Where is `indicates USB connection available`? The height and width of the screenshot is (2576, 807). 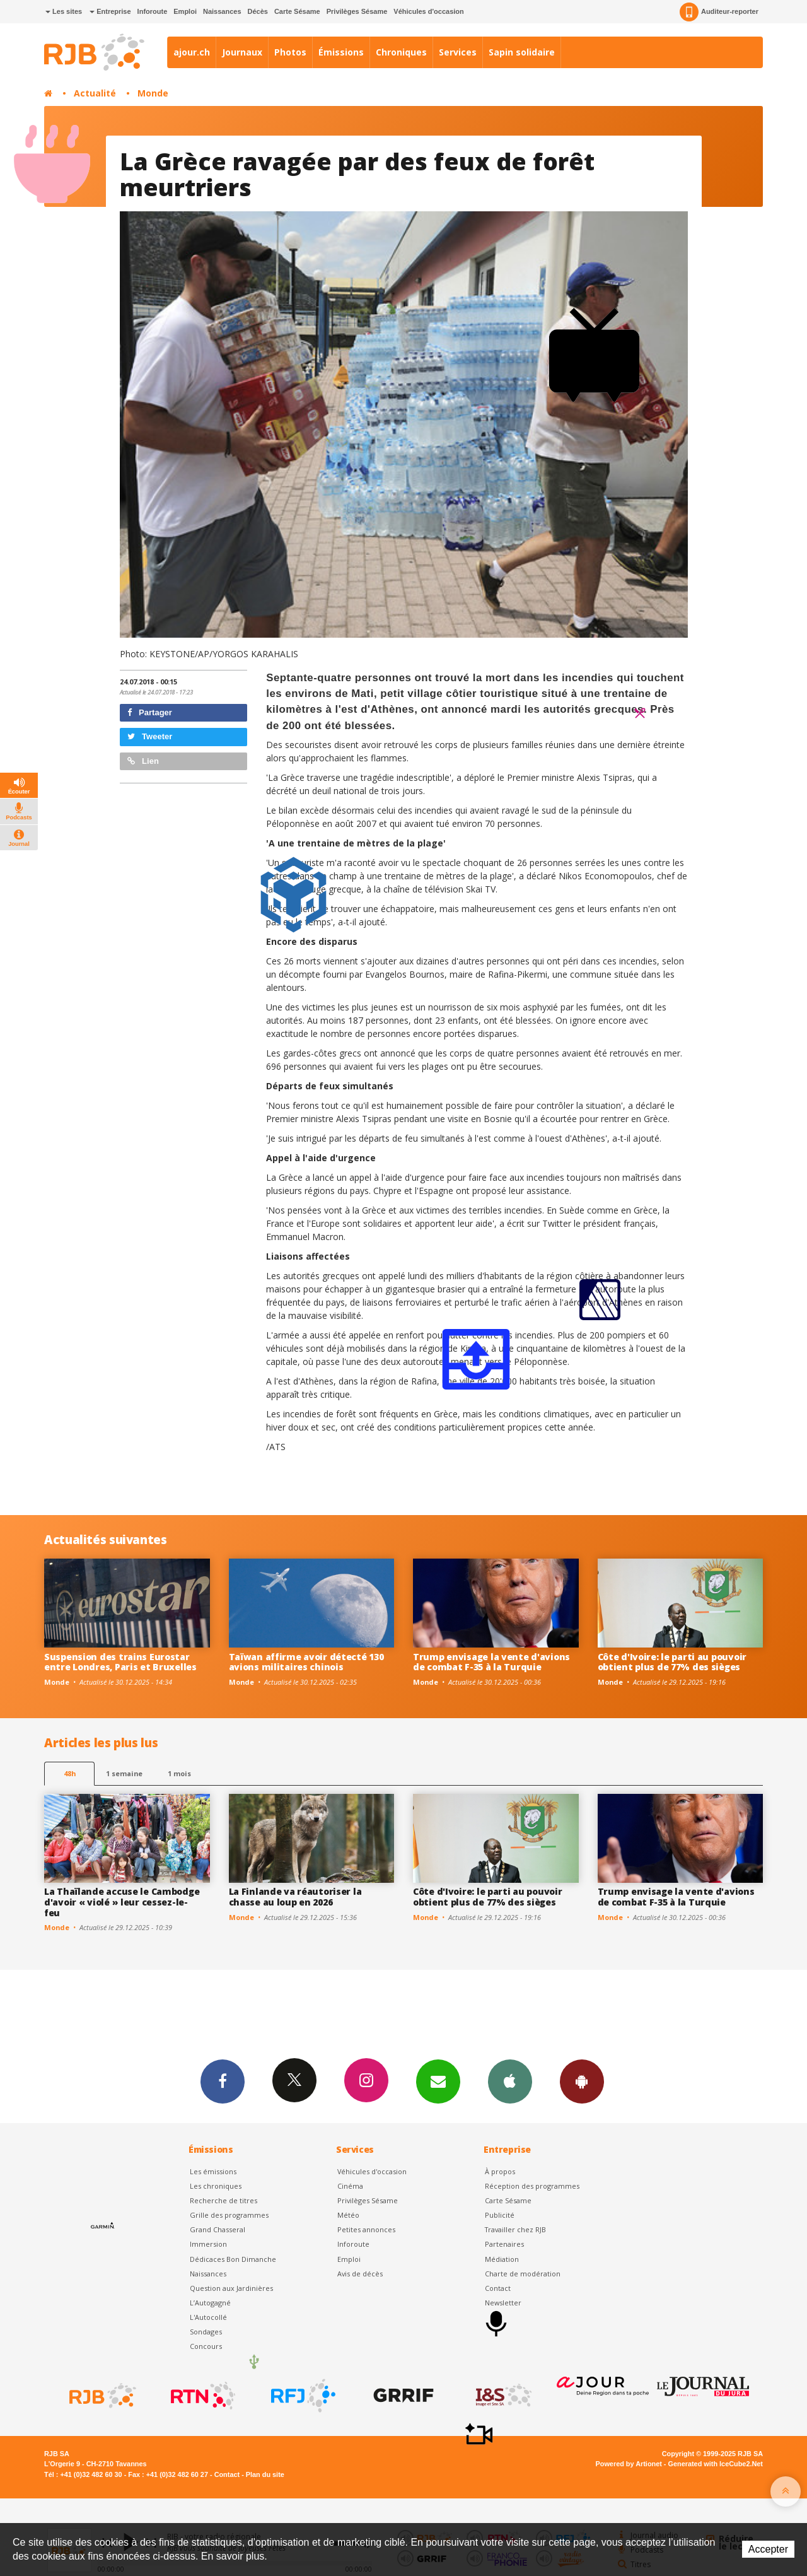
indicates USB connection available is located at coordinates (254, 2362).